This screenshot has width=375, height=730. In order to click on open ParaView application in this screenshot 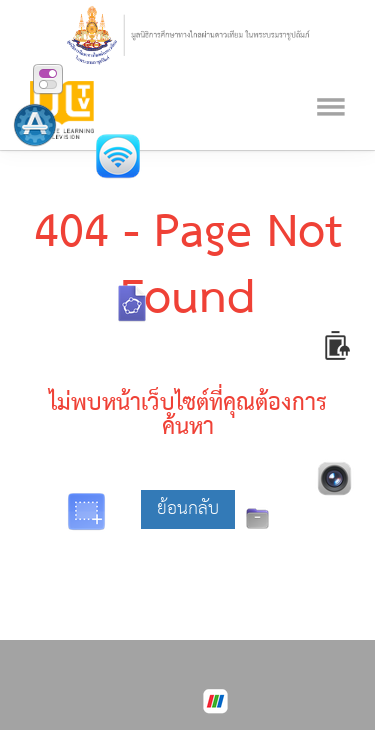, I will do `click(215, 701)`.